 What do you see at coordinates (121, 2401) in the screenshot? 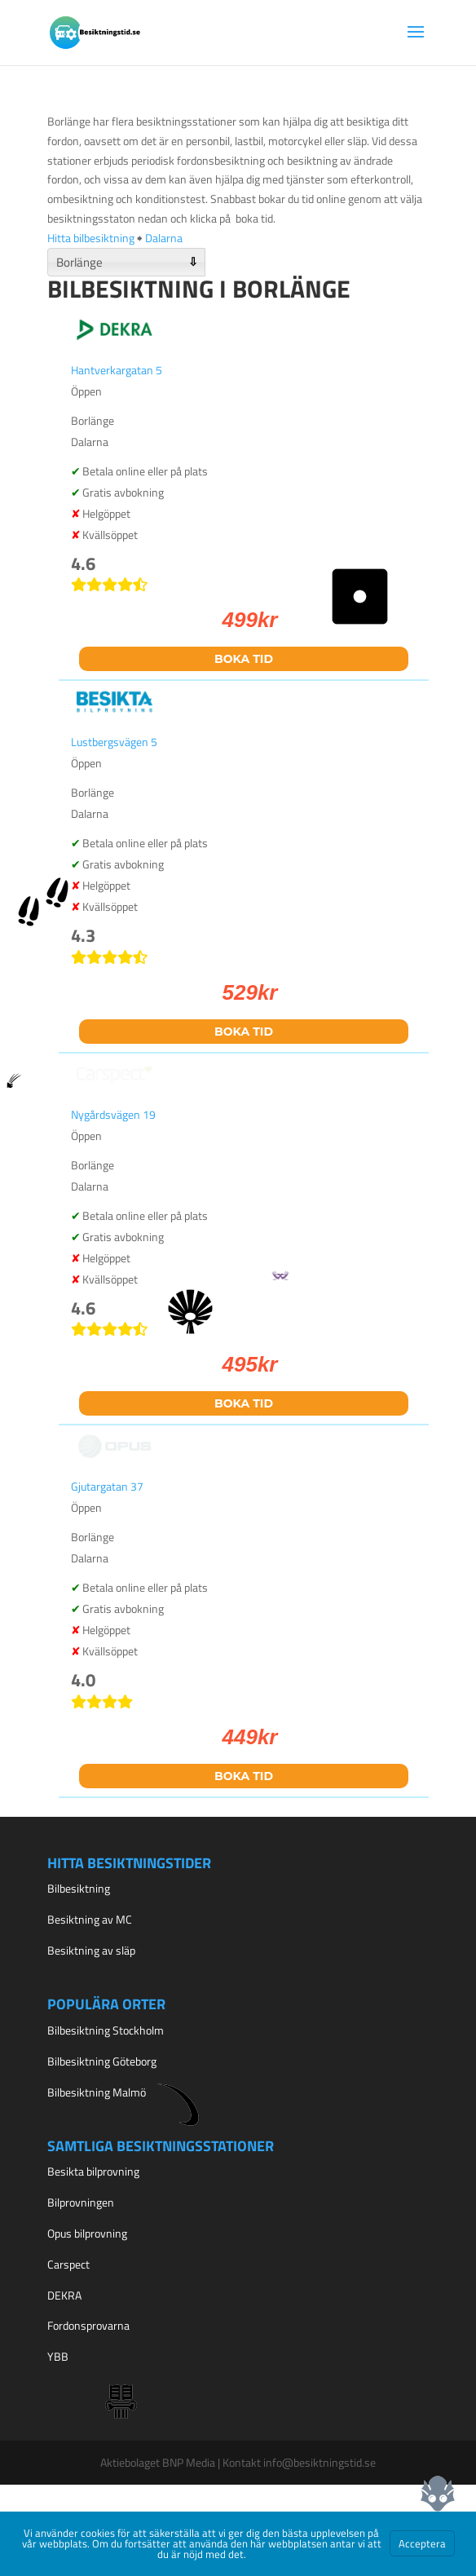
I see `access educational or learning resources` at bounding box center [121, 2401].